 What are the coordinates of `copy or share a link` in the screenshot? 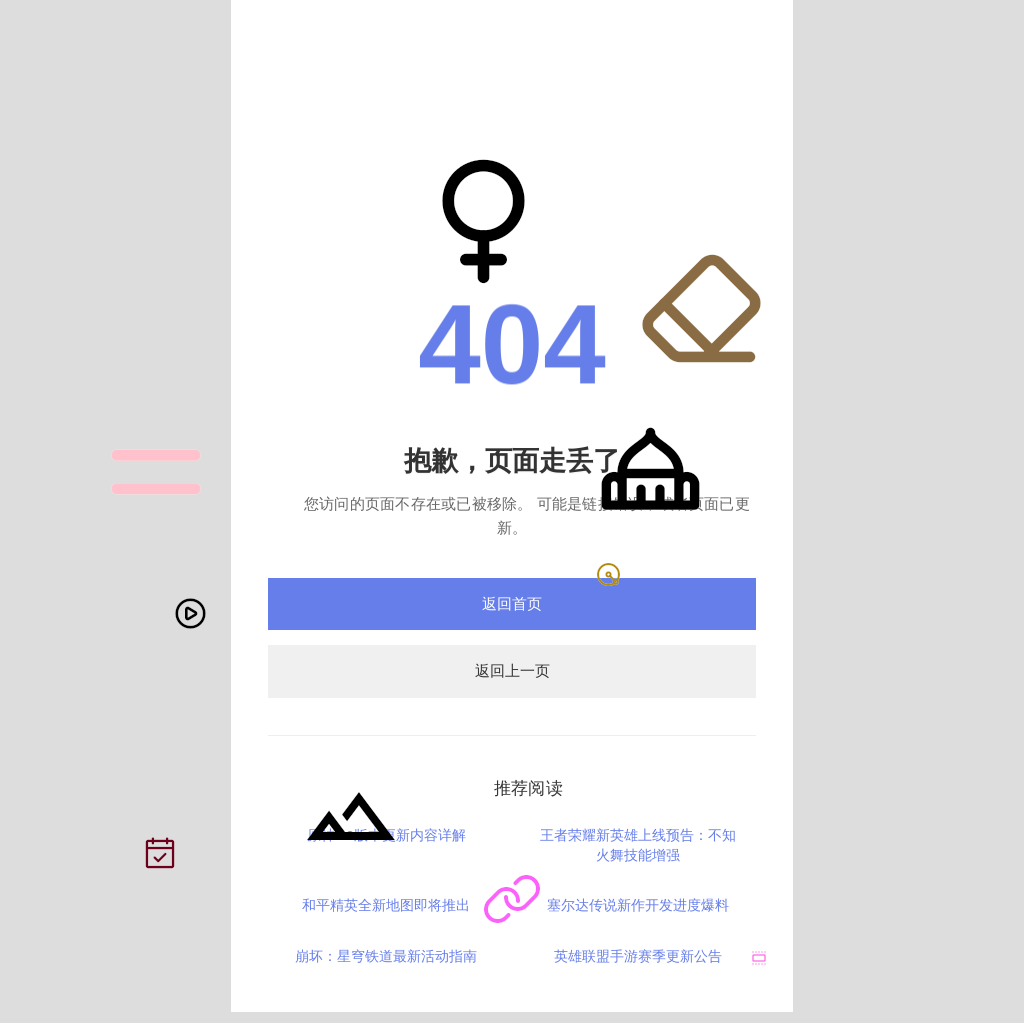 It's located at (512, 899).